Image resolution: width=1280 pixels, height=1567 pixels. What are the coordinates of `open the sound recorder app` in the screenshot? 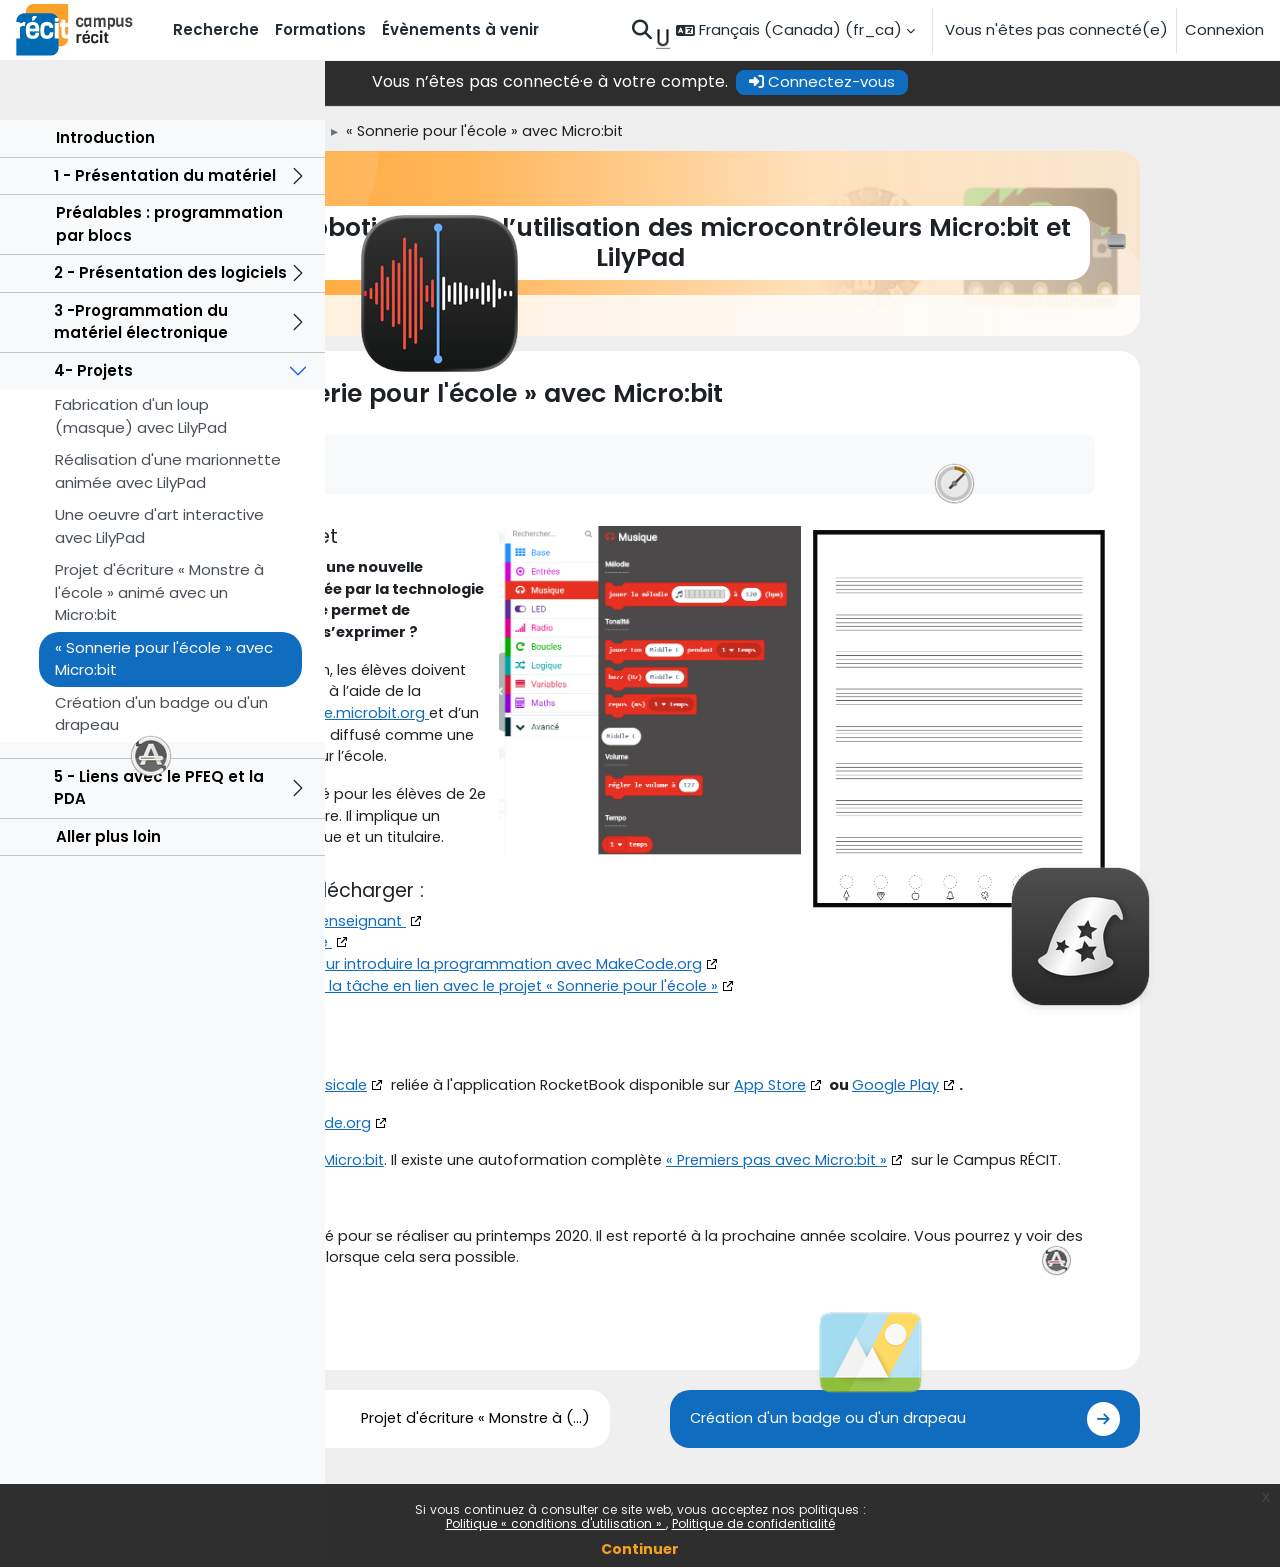 It's located at (439, 293).